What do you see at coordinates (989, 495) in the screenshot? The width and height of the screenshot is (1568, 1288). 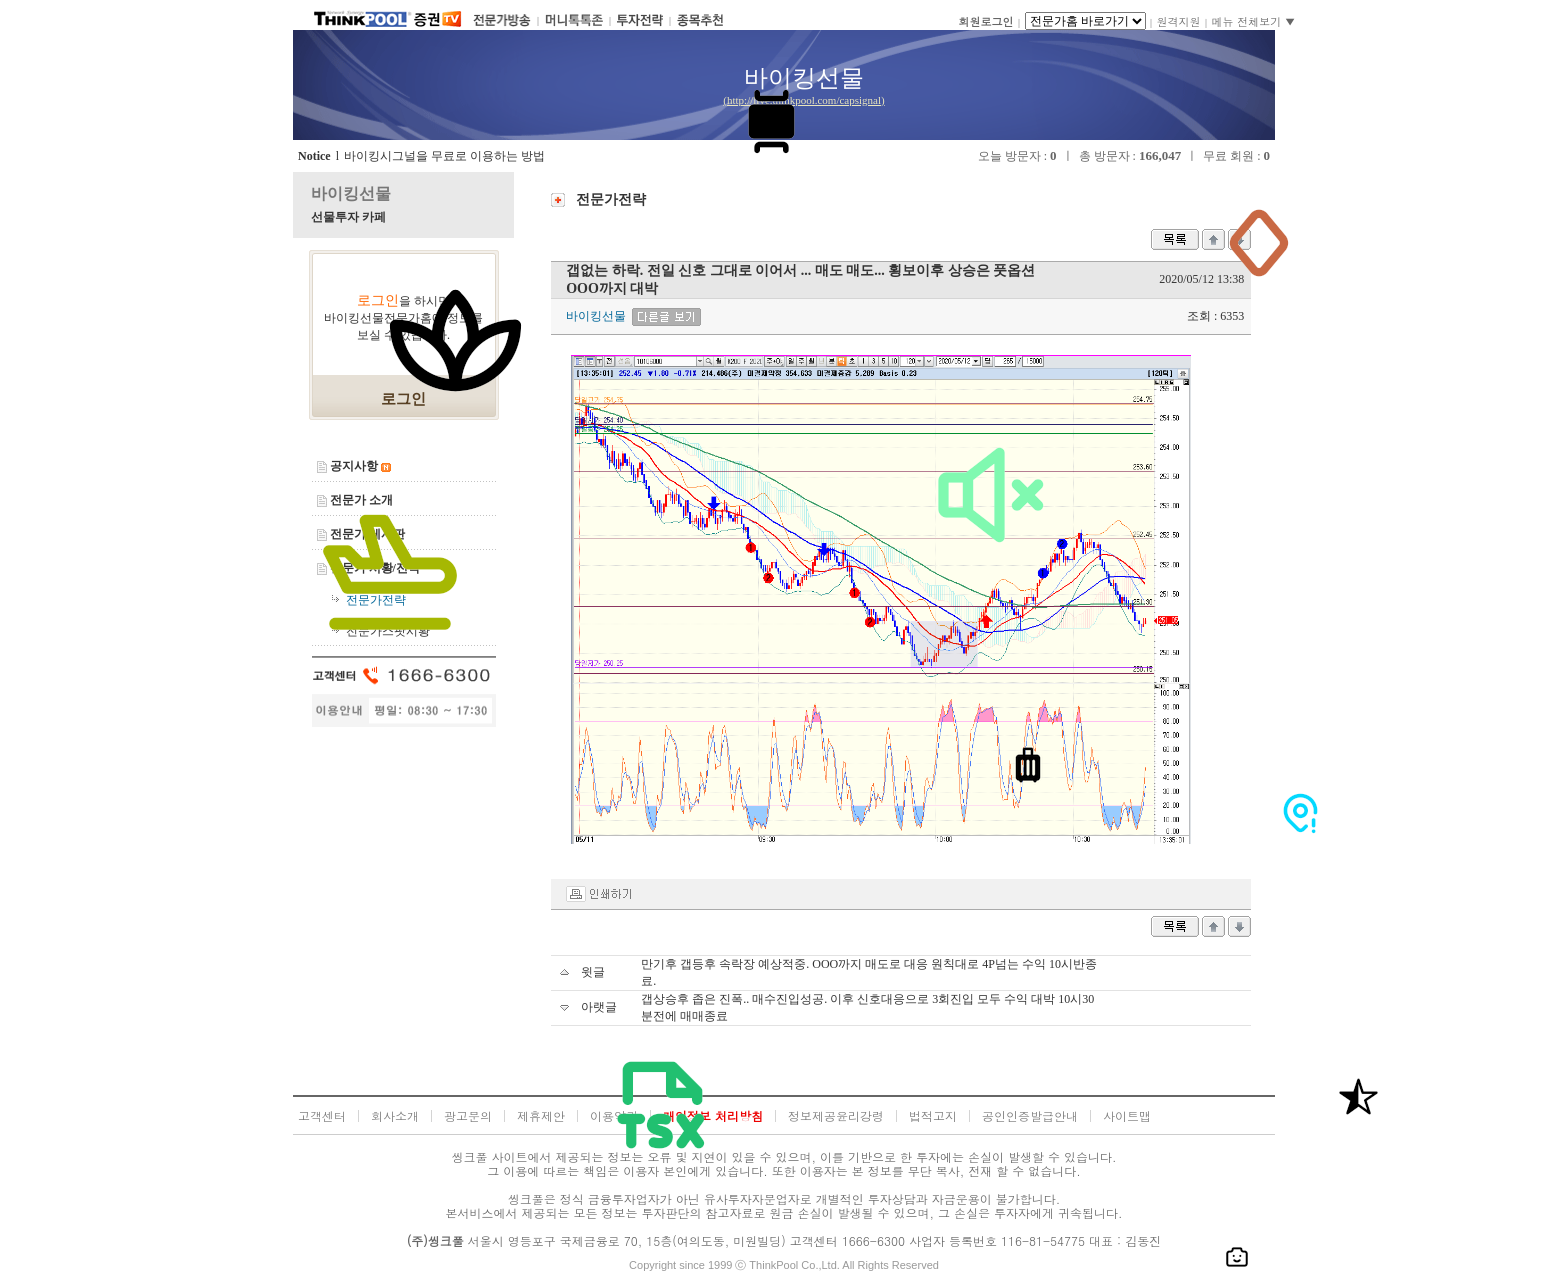 I see `mute audio` at bounding box center [989, 495].